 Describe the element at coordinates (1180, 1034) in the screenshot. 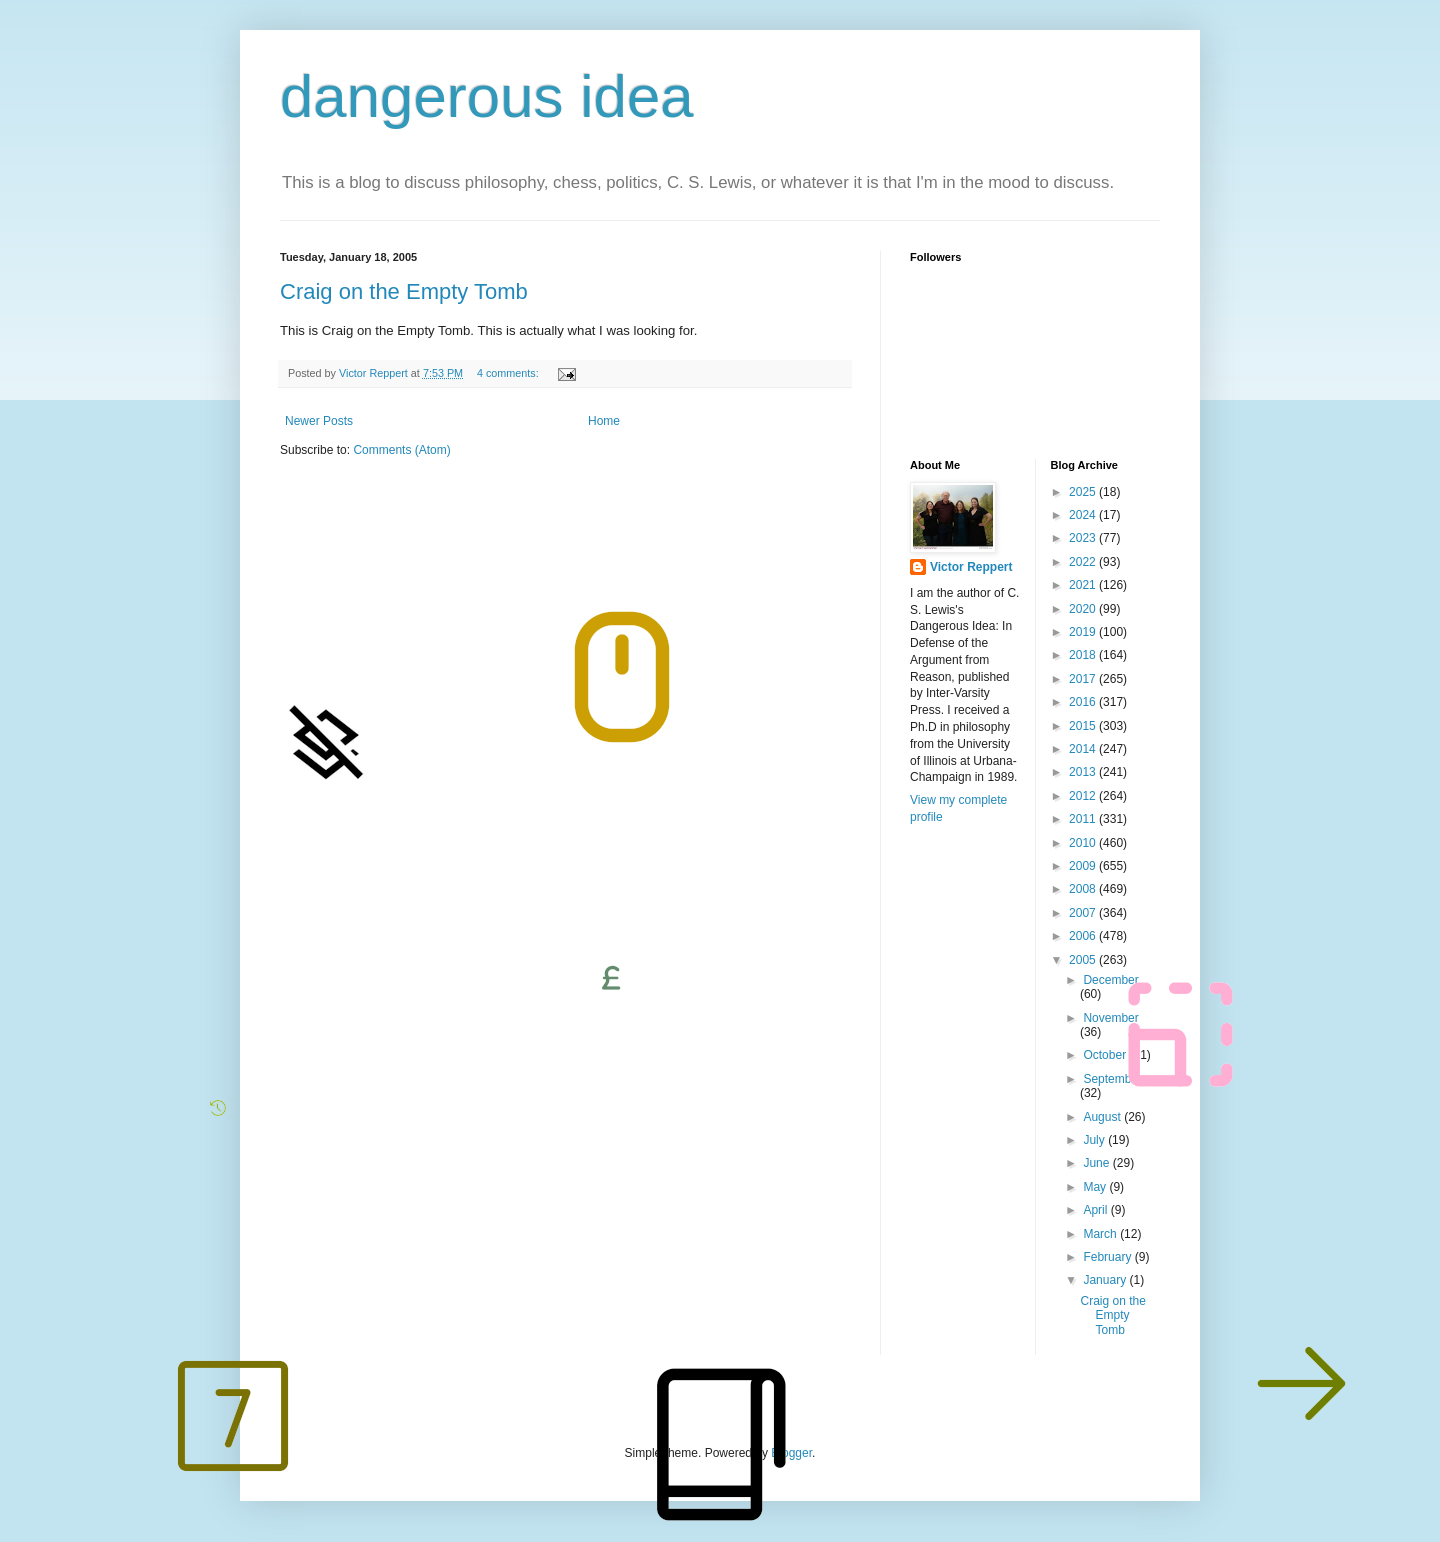

I see `resize an element or window` at that location.